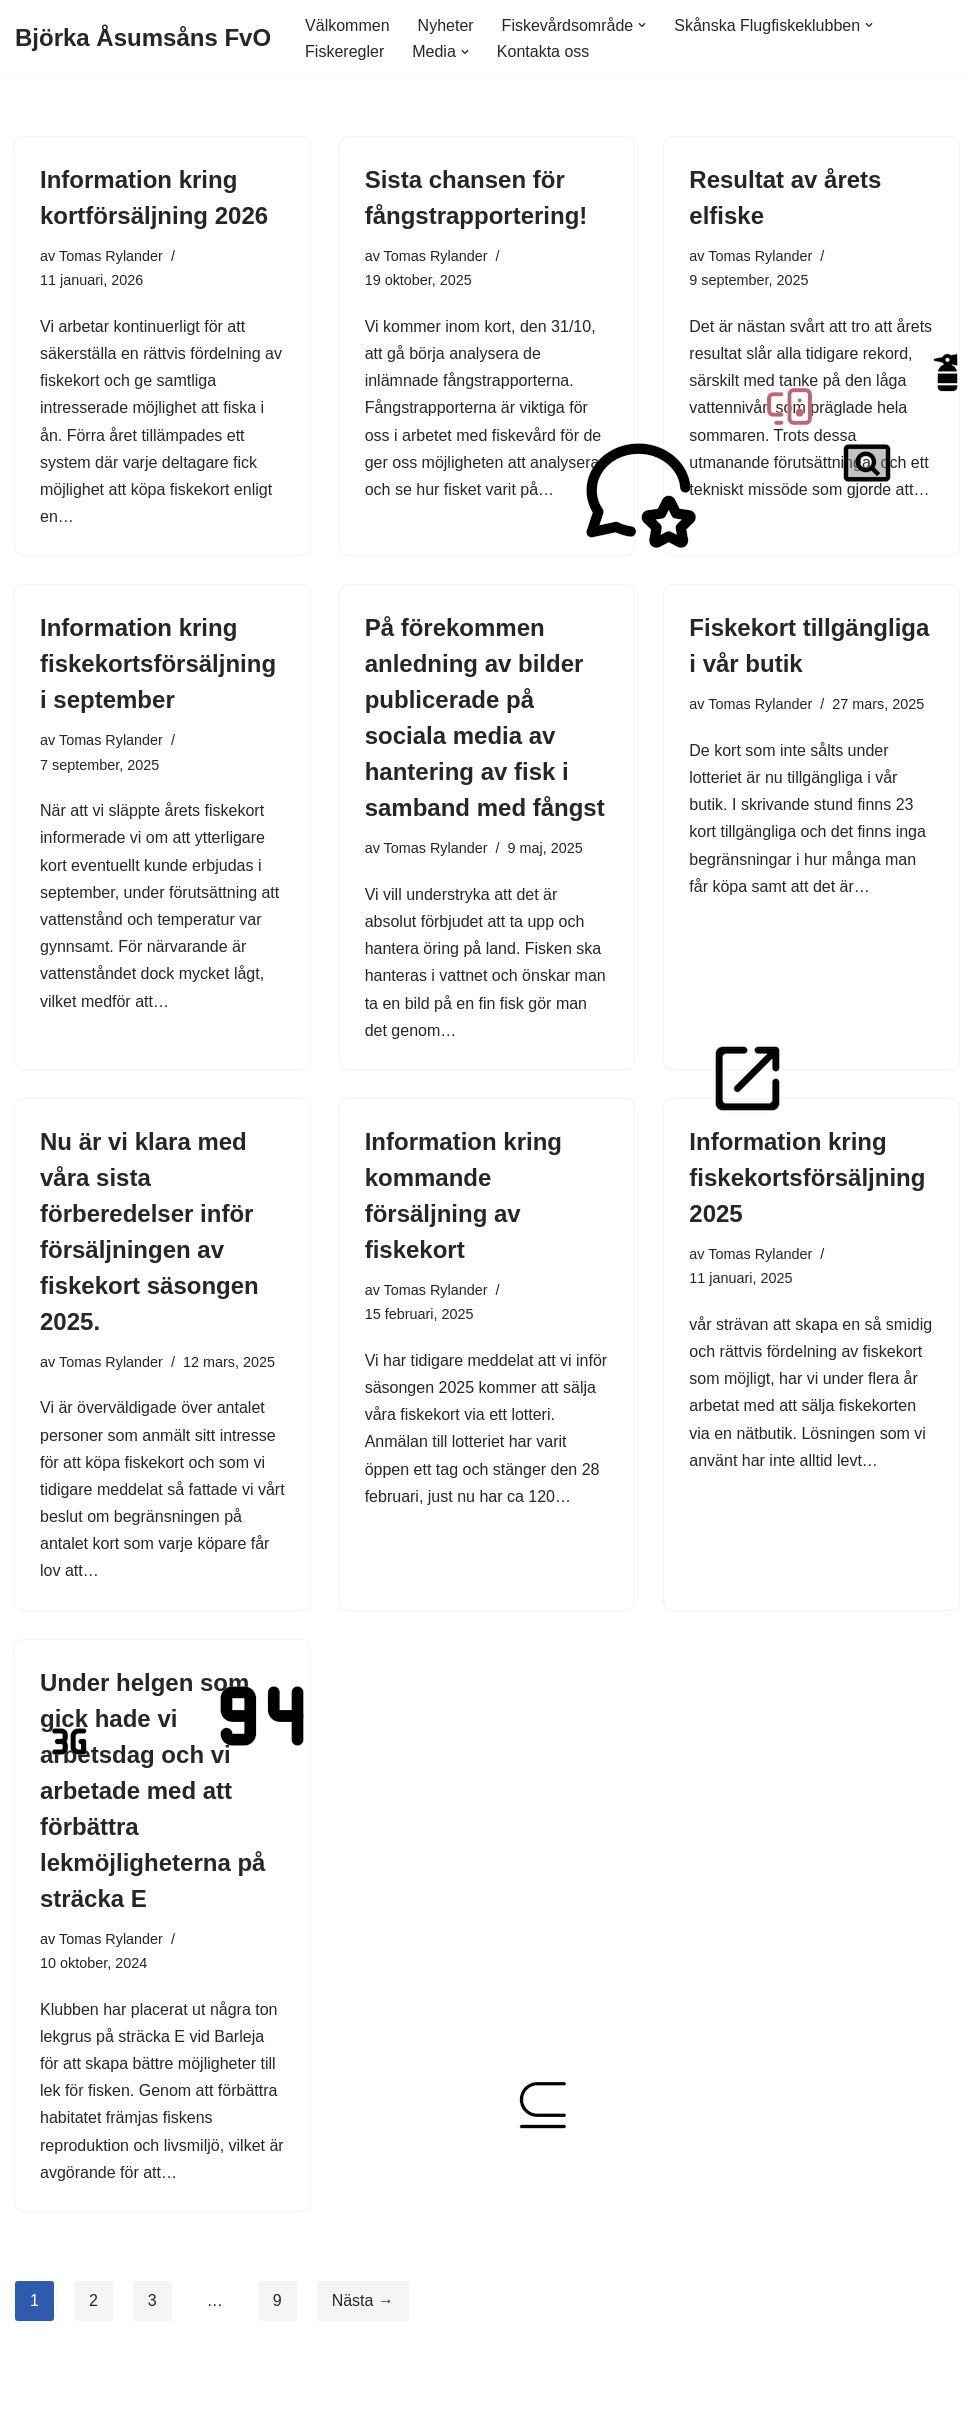 The image size is (974, 2432). Describe the element at coordinates (638, 490) in the screenshot. I see `mark a conversation as favorite` at that location.